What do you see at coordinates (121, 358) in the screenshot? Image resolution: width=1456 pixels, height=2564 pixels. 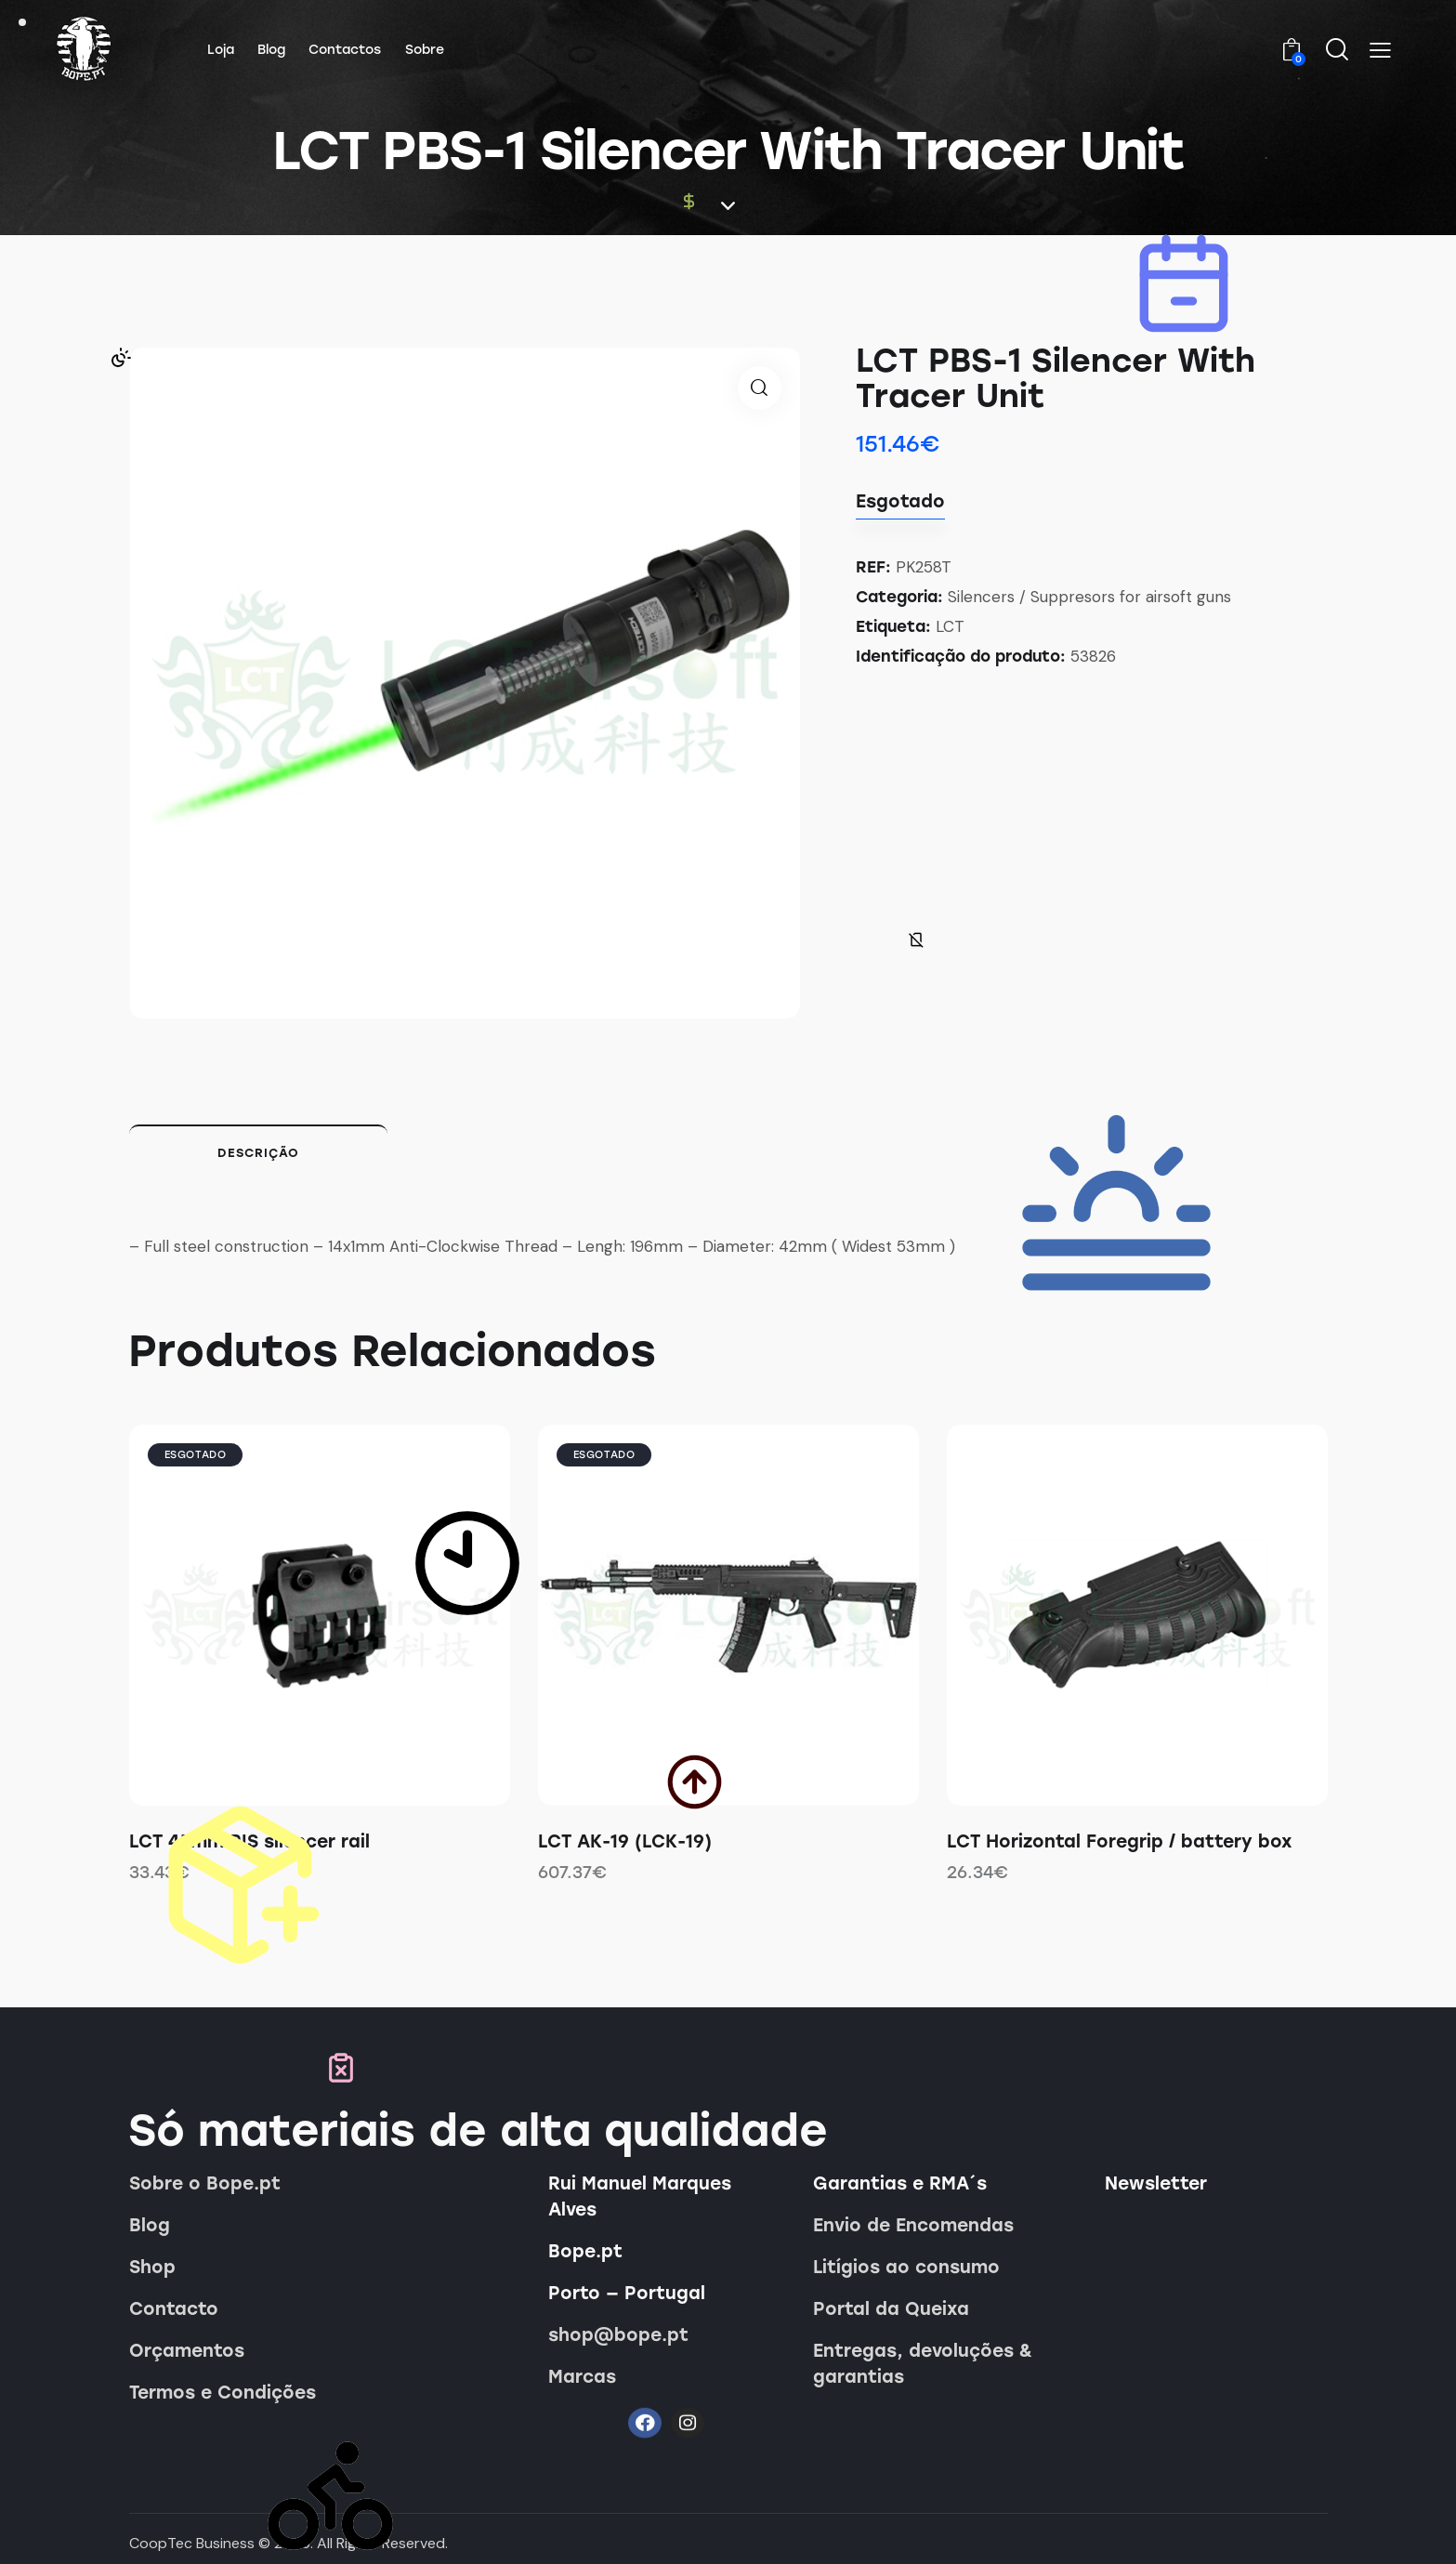 I see `toggle between light and dark mode` at bounding box center [121, 358].